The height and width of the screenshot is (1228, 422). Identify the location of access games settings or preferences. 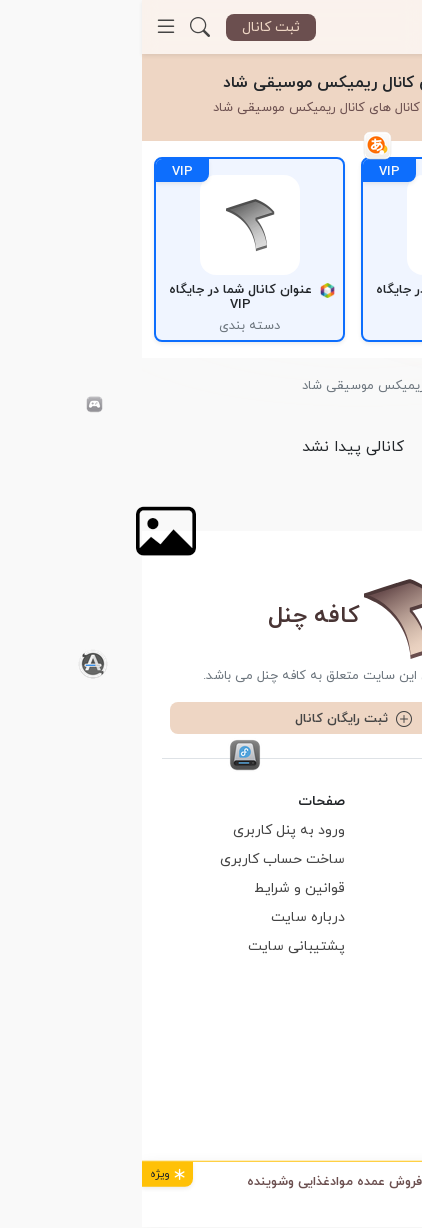
(94, 404).